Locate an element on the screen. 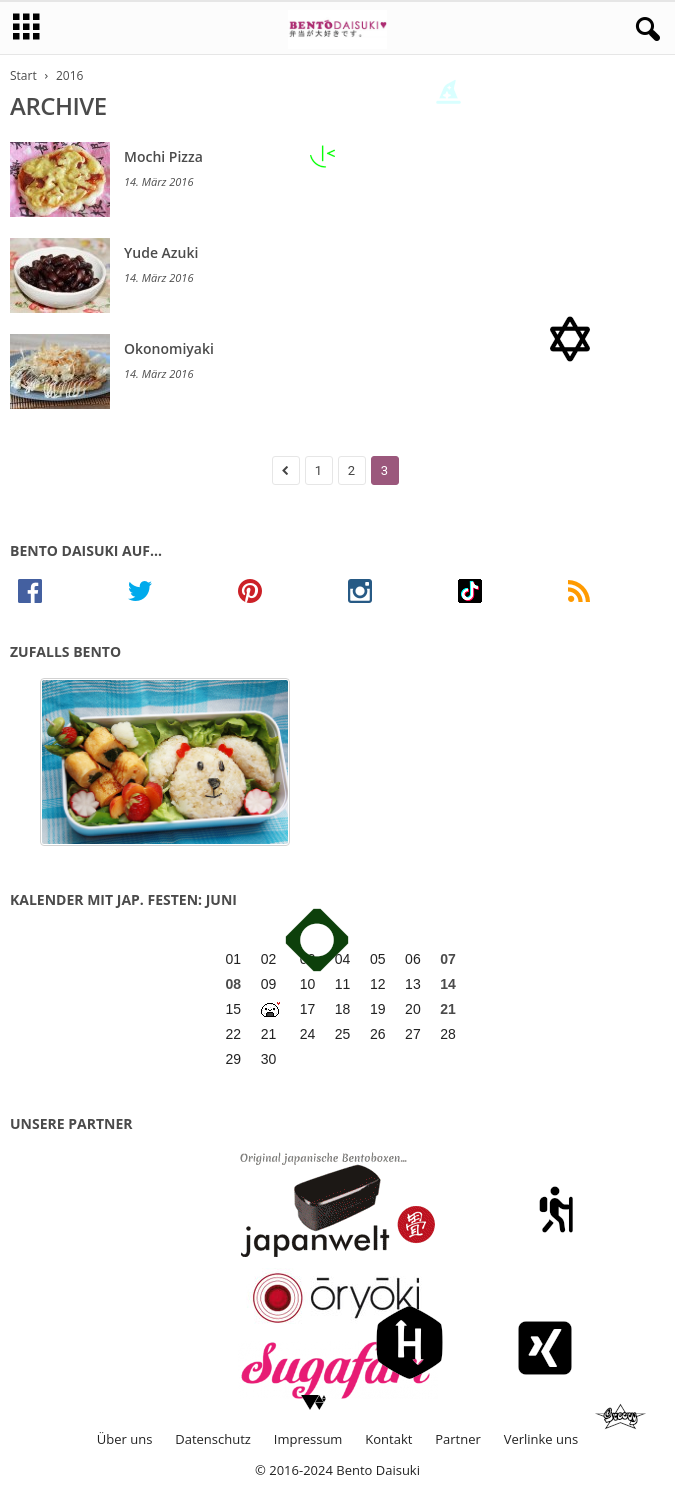 The height and width of the screenshot is (1492, 675). cloudsmith logo is located at coordinates (317, 940).